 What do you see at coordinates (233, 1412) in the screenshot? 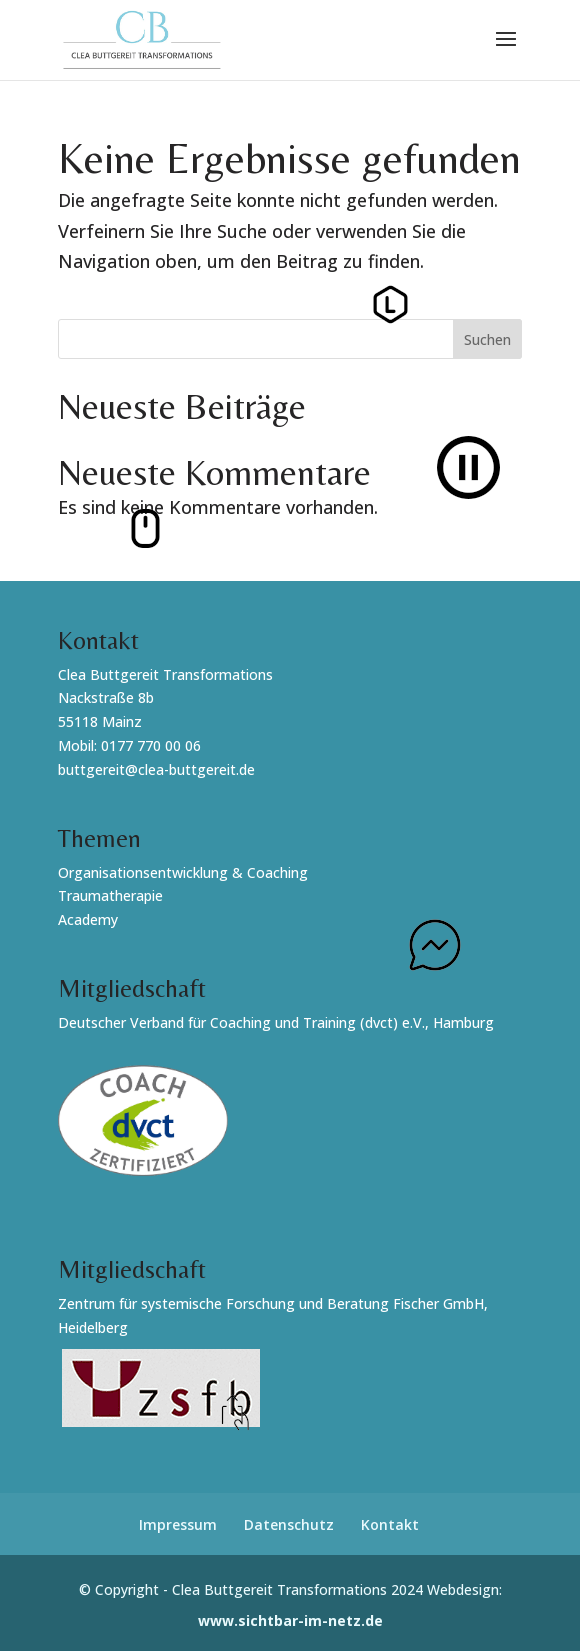
I see `deposit or add funds to your account` at bounding box center [233, 1412].